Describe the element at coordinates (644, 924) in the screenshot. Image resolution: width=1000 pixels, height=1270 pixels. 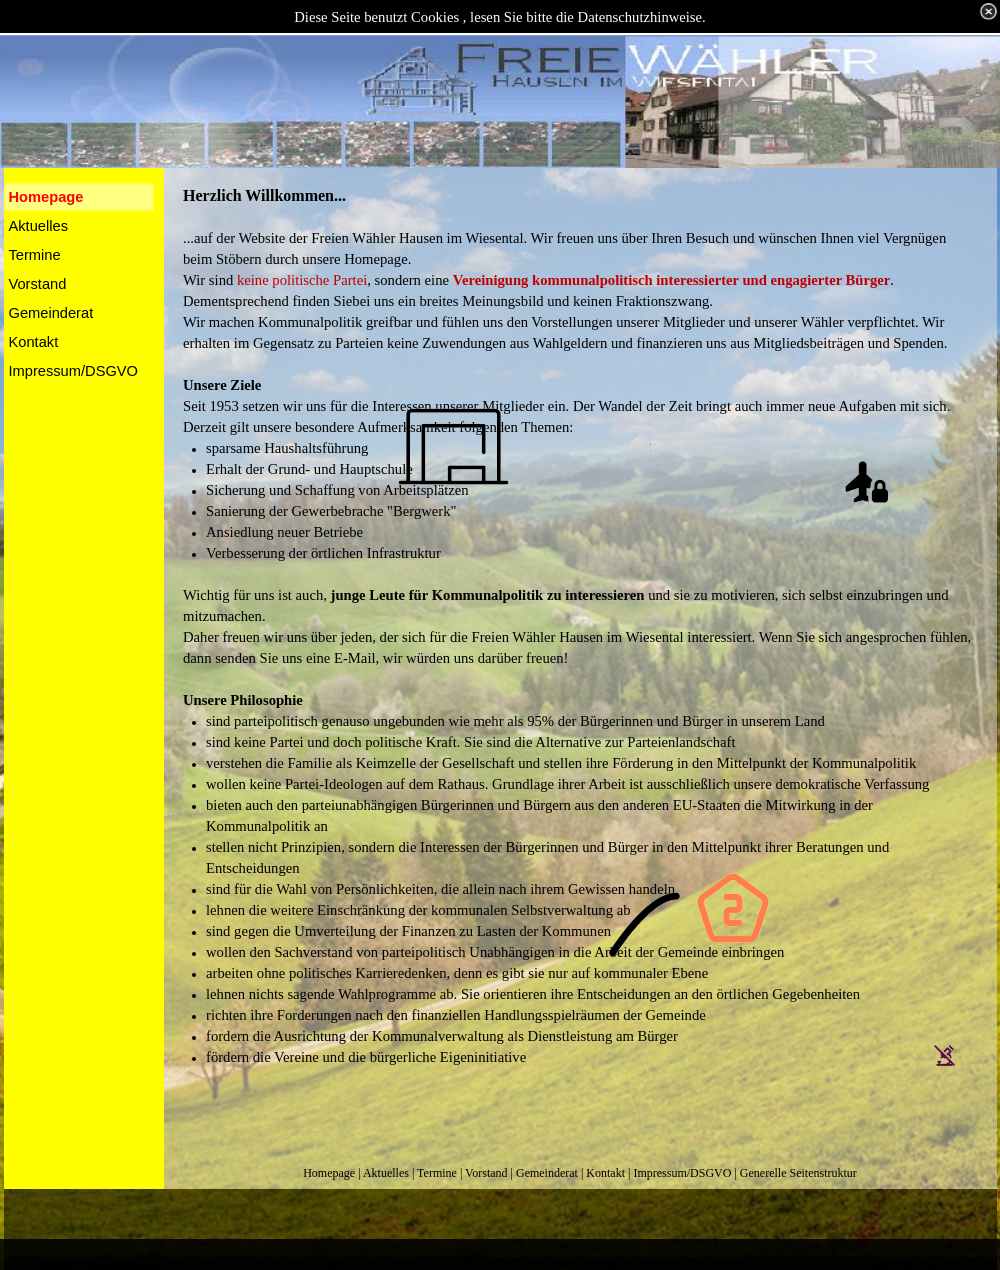
I see `apply ease-out animation timing` at that location.